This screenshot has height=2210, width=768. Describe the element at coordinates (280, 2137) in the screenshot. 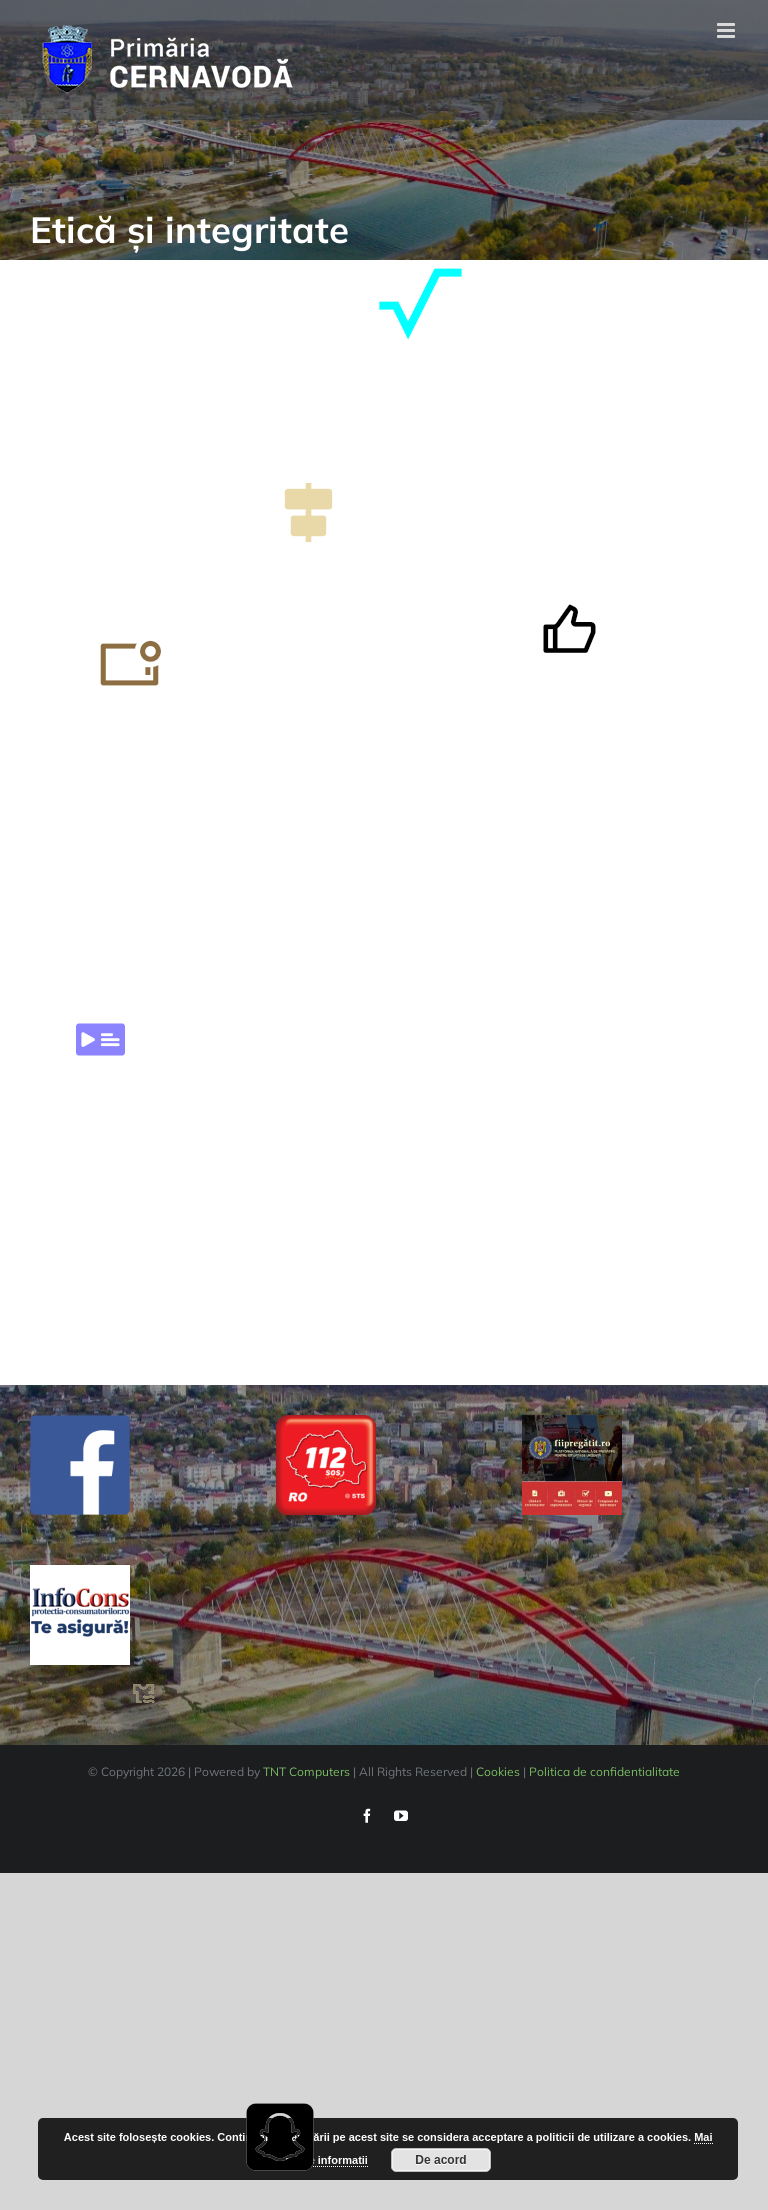

I see `open snapchat app` at that location.